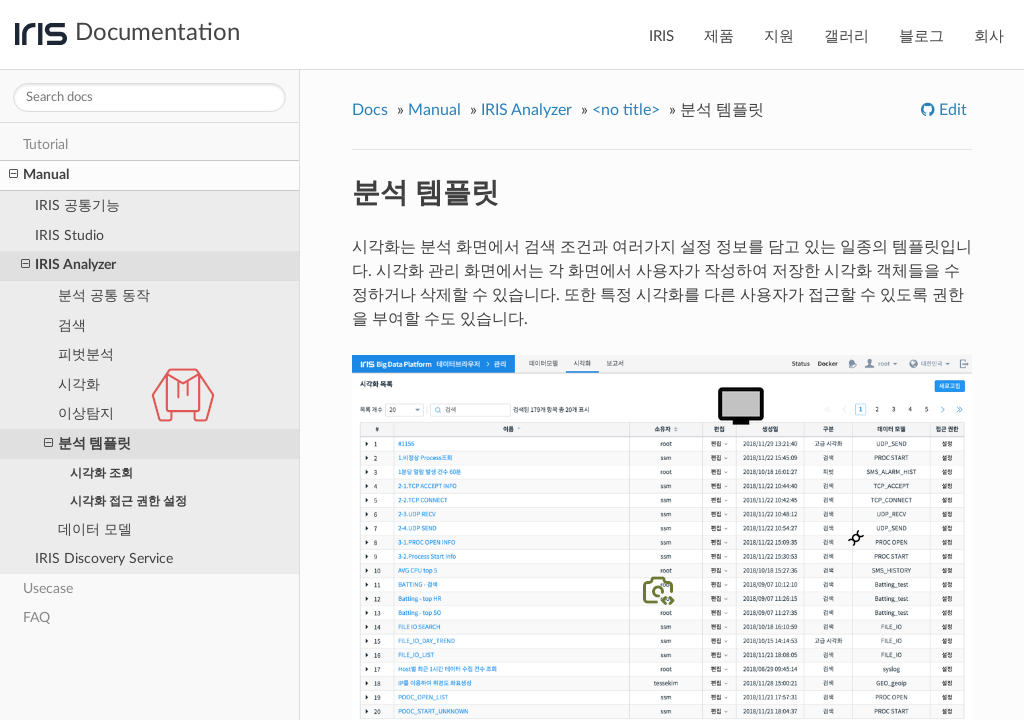  I want to click on scan or capture code with camera, so click(658, 590).